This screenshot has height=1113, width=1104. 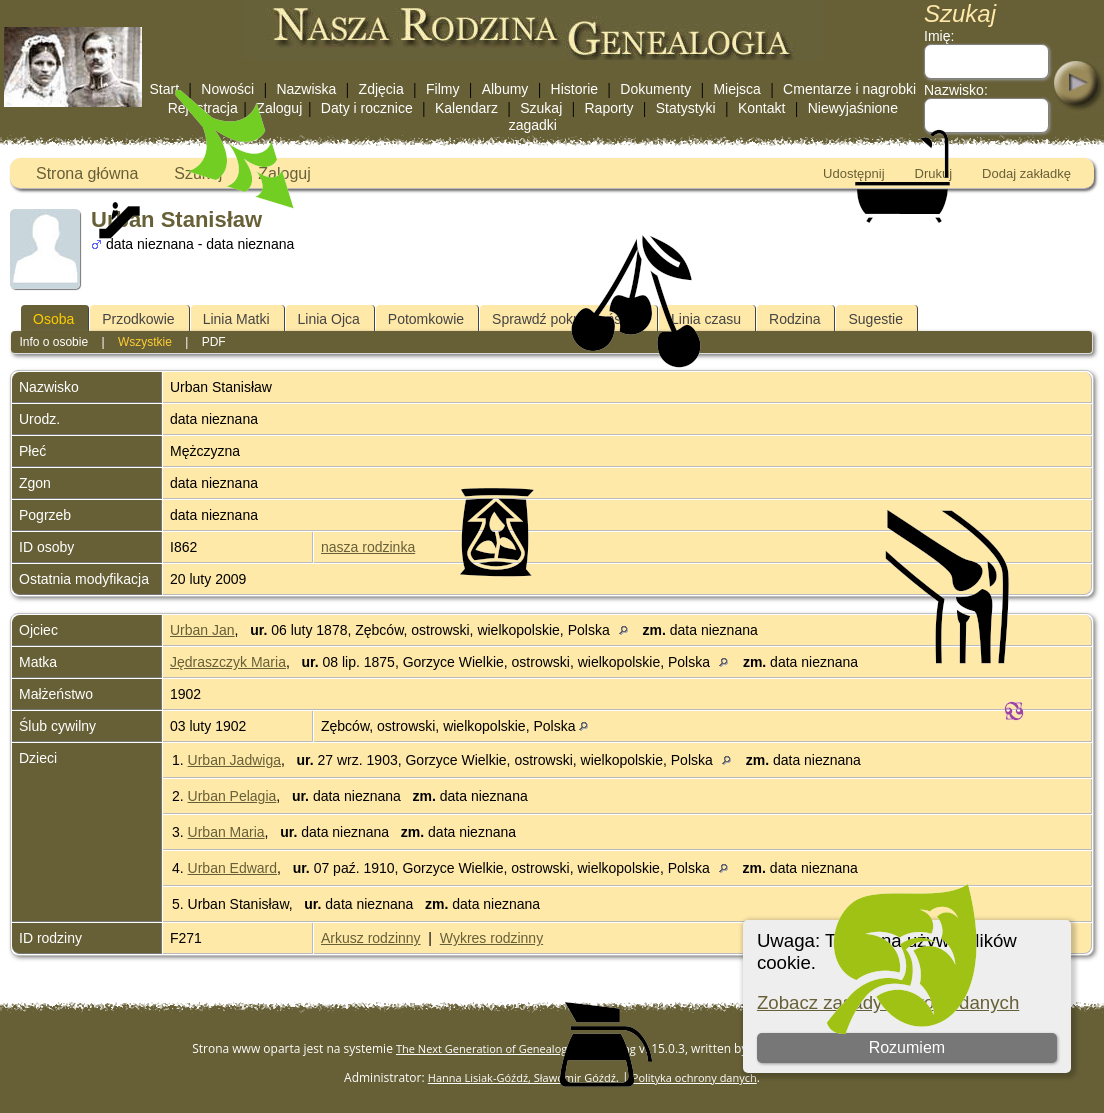 What do you see at coordinates (119, 219) in the screenshot?
I see `indicates escalator location in a building or transit map` at bounding box center [119, 219].